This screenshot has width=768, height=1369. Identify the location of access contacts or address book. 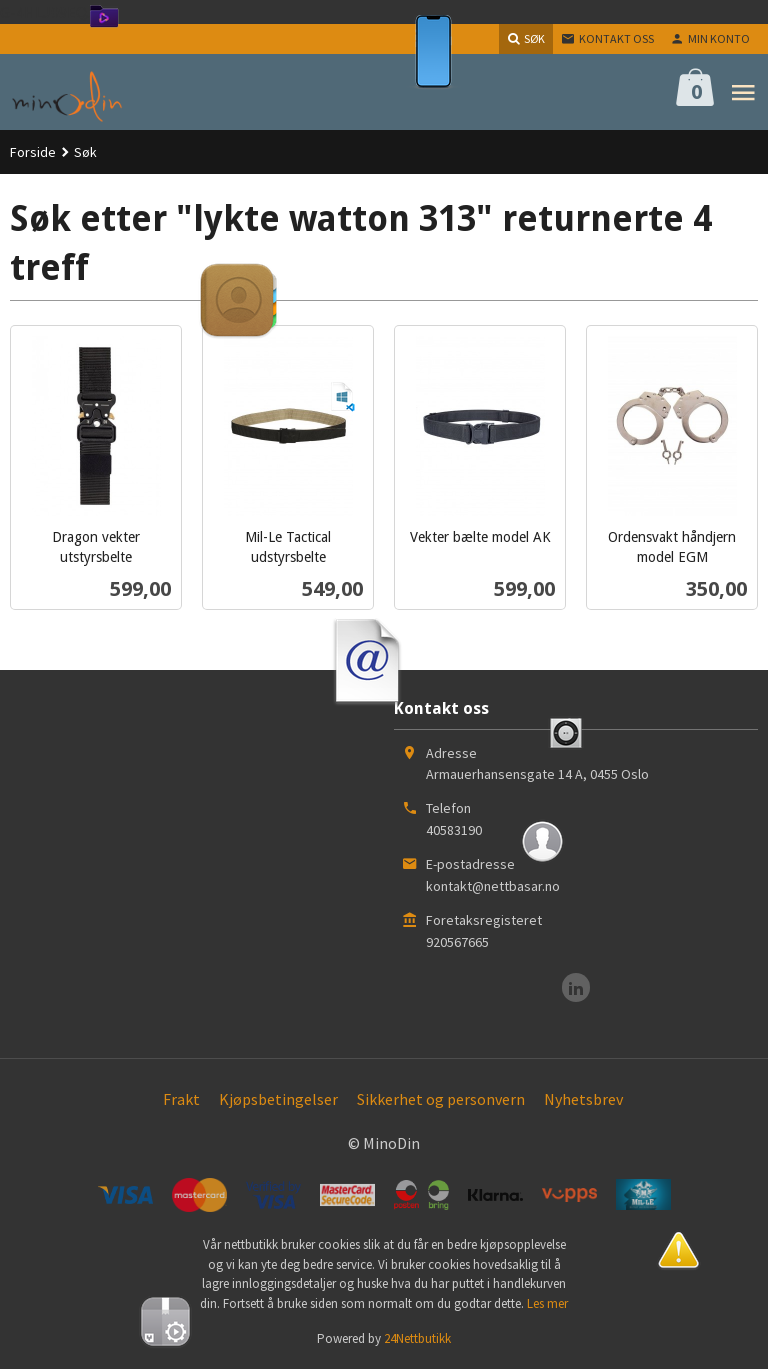
(237, 300).